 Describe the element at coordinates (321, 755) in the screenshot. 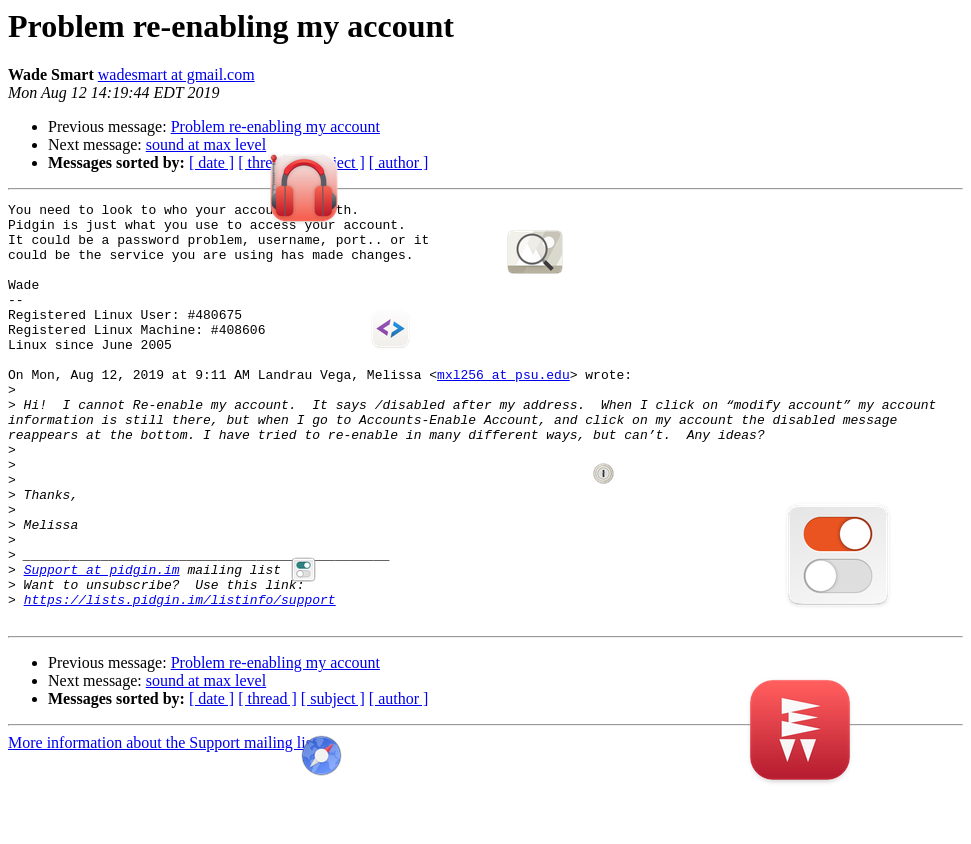

I see `open the web browser application` at that location.